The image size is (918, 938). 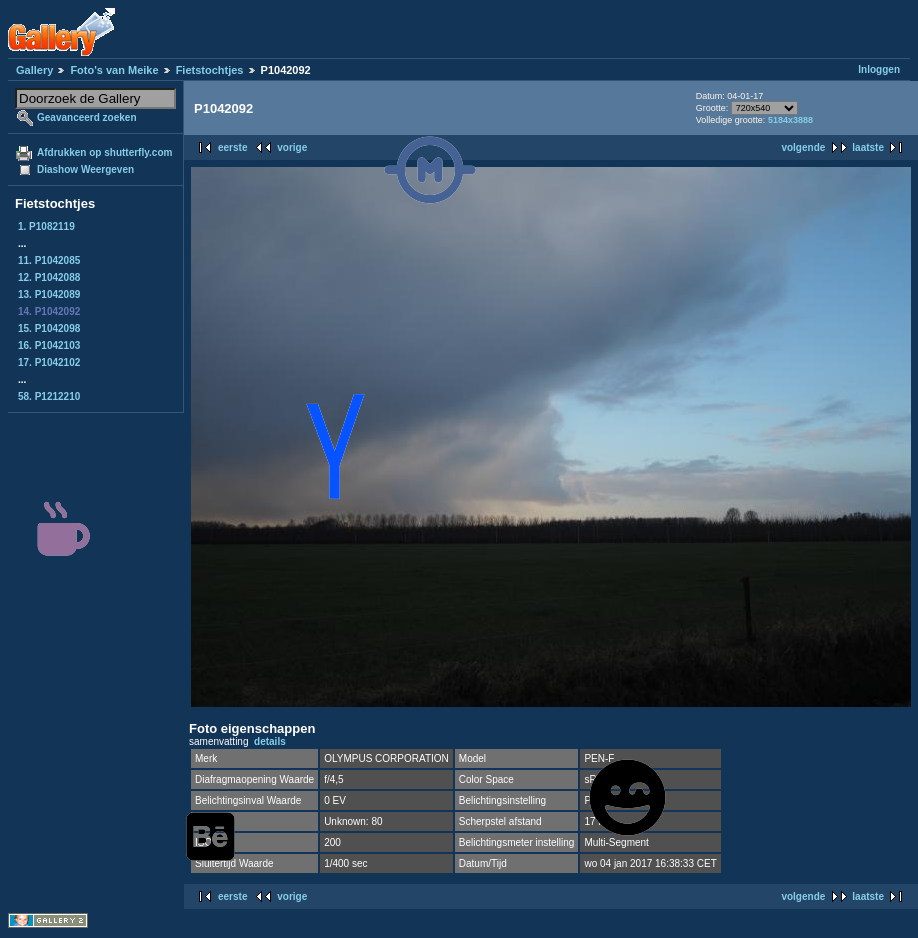 I want to click on yandex international logo, so click(x=335, y=446).